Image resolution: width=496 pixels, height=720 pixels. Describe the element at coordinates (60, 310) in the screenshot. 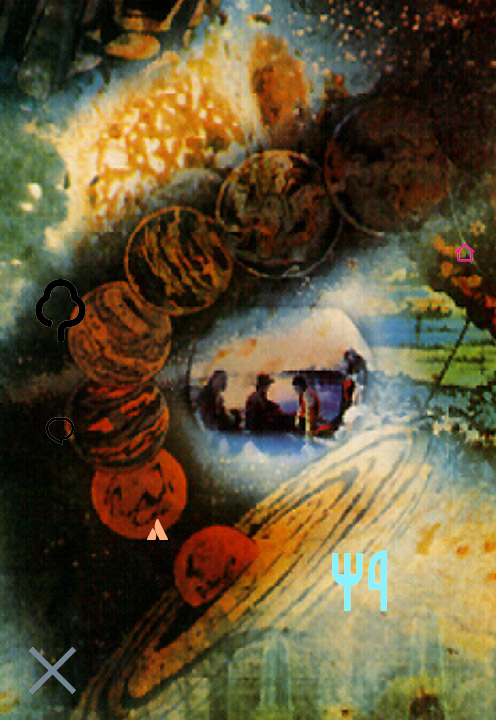

I see `open the gumtree app` at that location.